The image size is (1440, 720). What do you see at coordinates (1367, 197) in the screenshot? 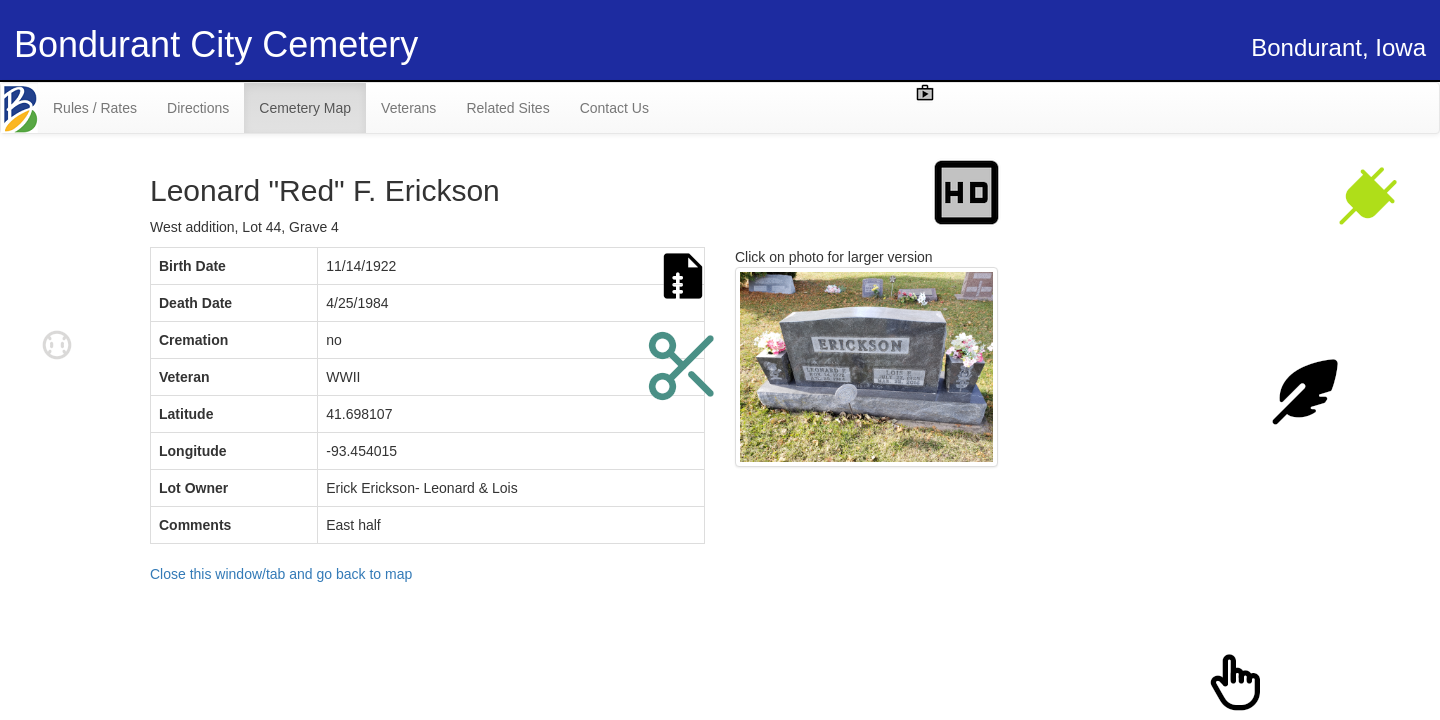
I see `connect to a power source` at bounding box center [1367, 197].